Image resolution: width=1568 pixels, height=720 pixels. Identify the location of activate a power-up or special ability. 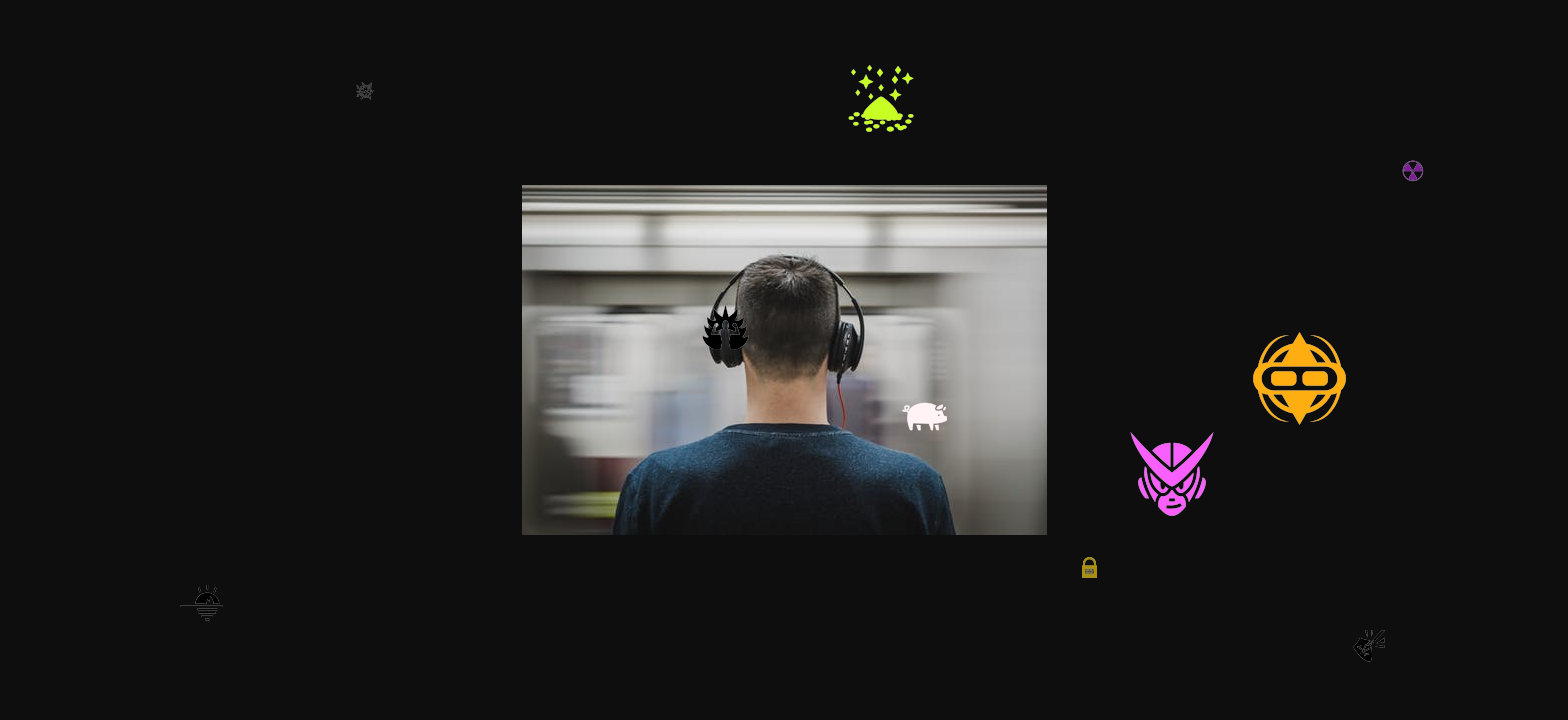
(725, 326).